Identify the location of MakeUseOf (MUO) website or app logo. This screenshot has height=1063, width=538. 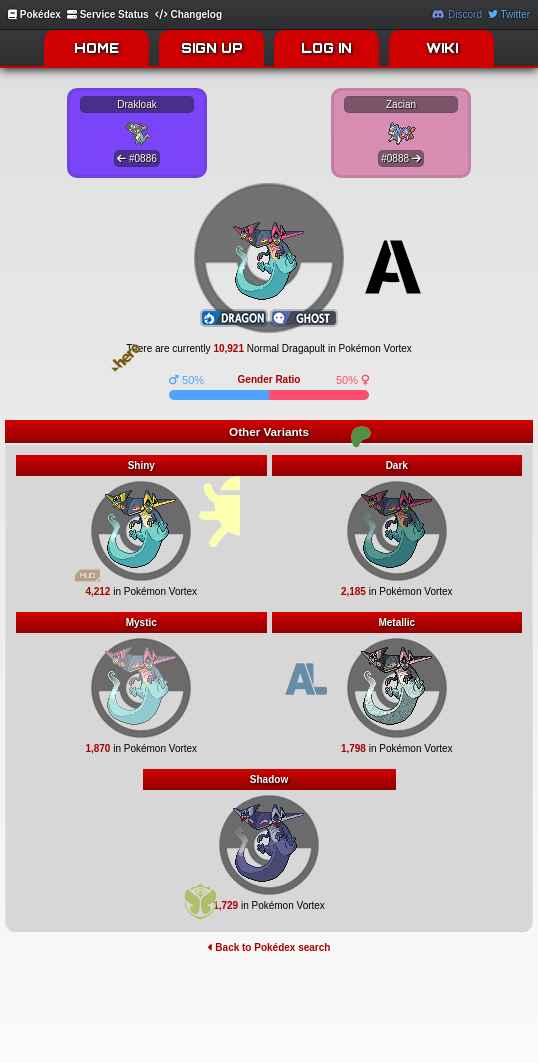
(87, 575).